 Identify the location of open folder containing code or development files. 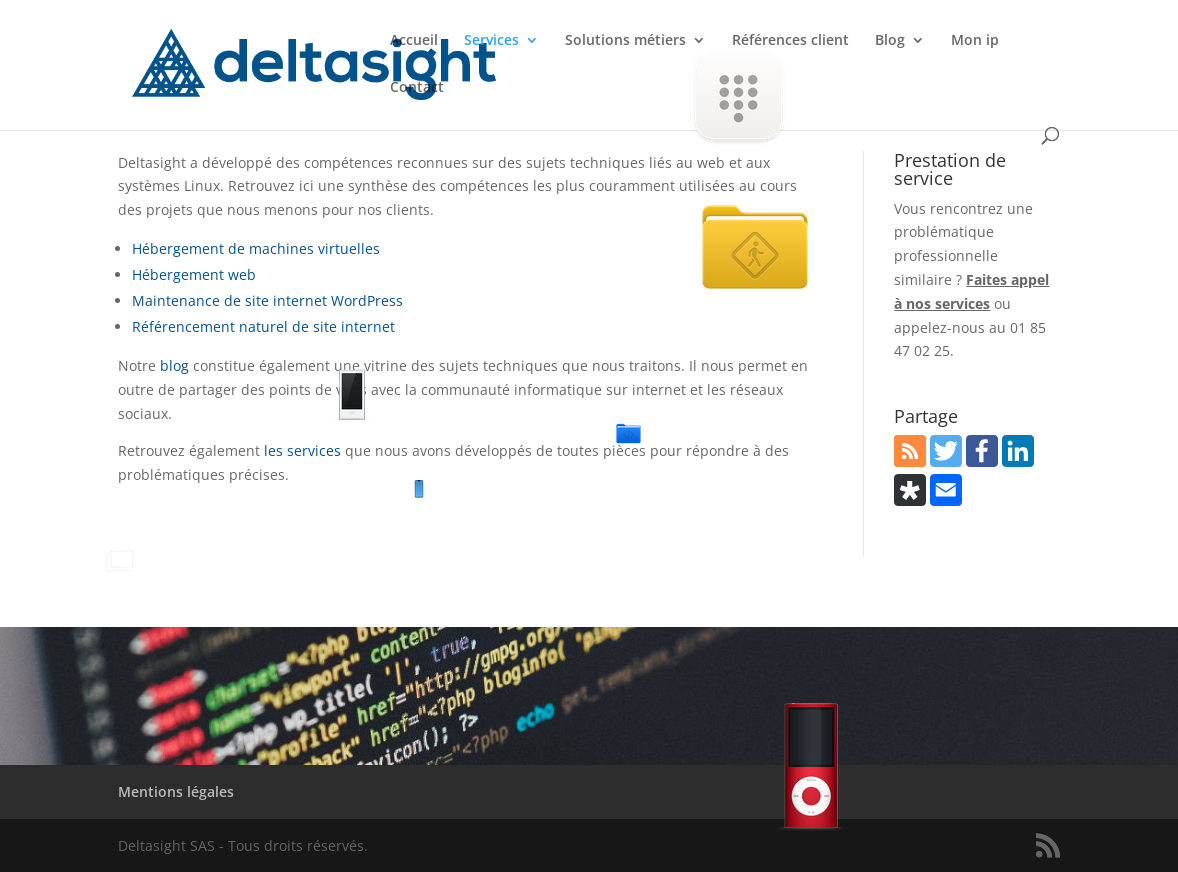
(628, 433).